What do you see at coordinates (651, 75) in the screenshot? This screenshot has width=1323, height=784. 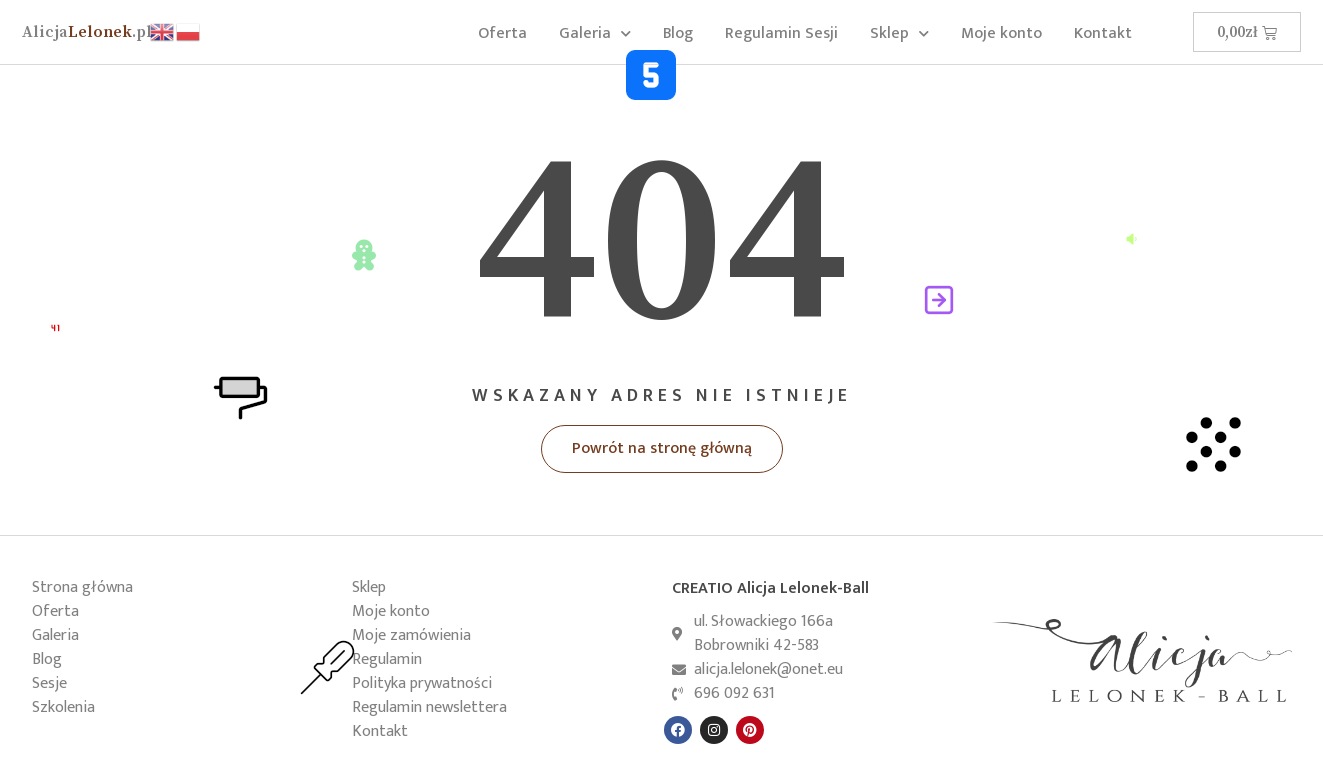 I see `indicates step 5 in a numbered sequence` at bounding box center [651, 75].